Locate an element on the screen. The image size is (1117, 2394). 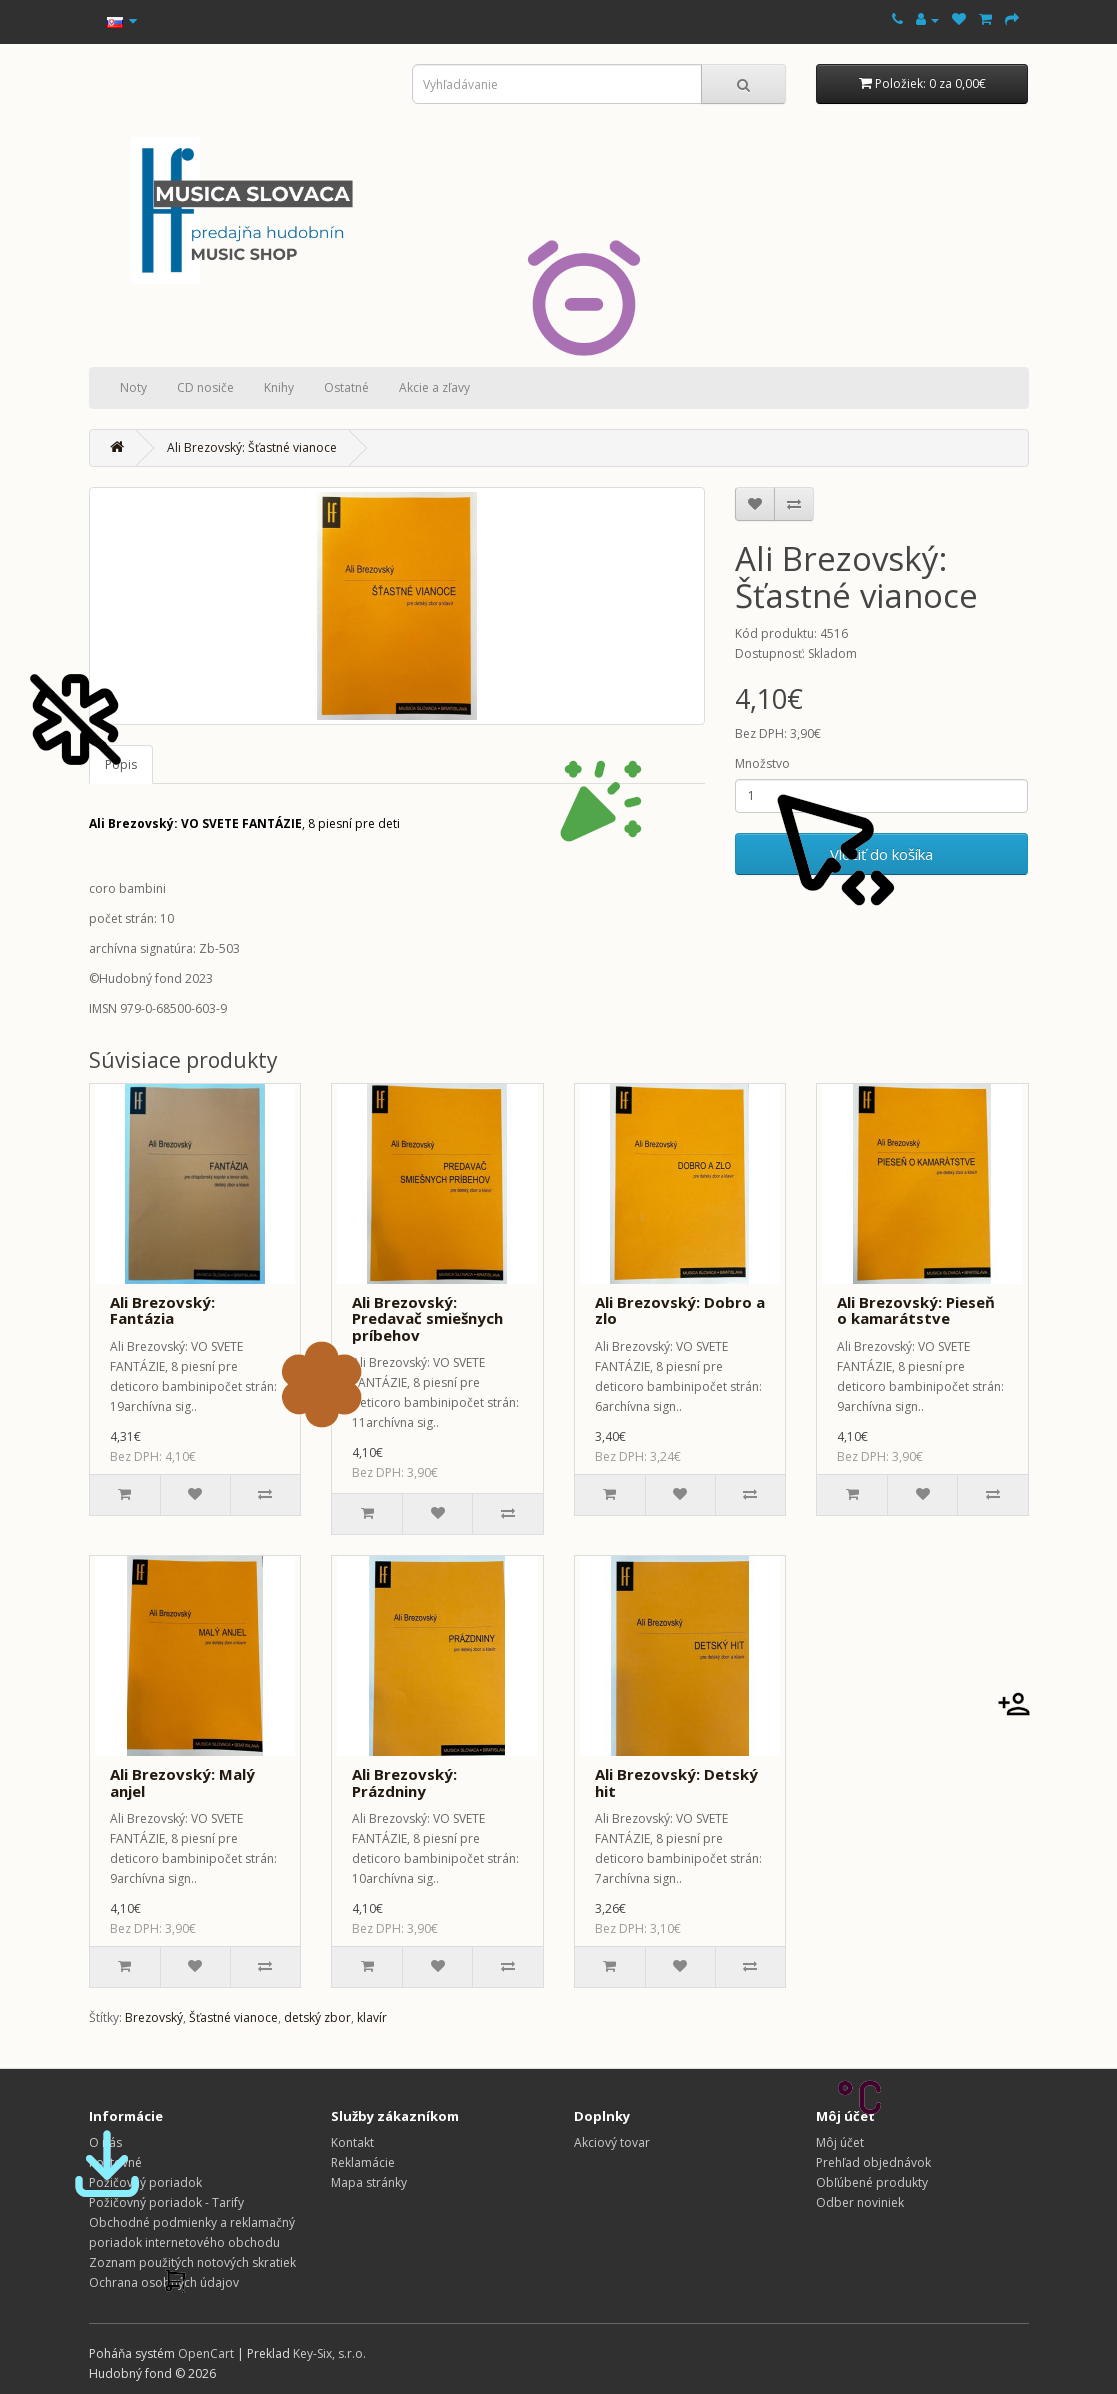
medical services unavailable is located at coordinates (75, 719).